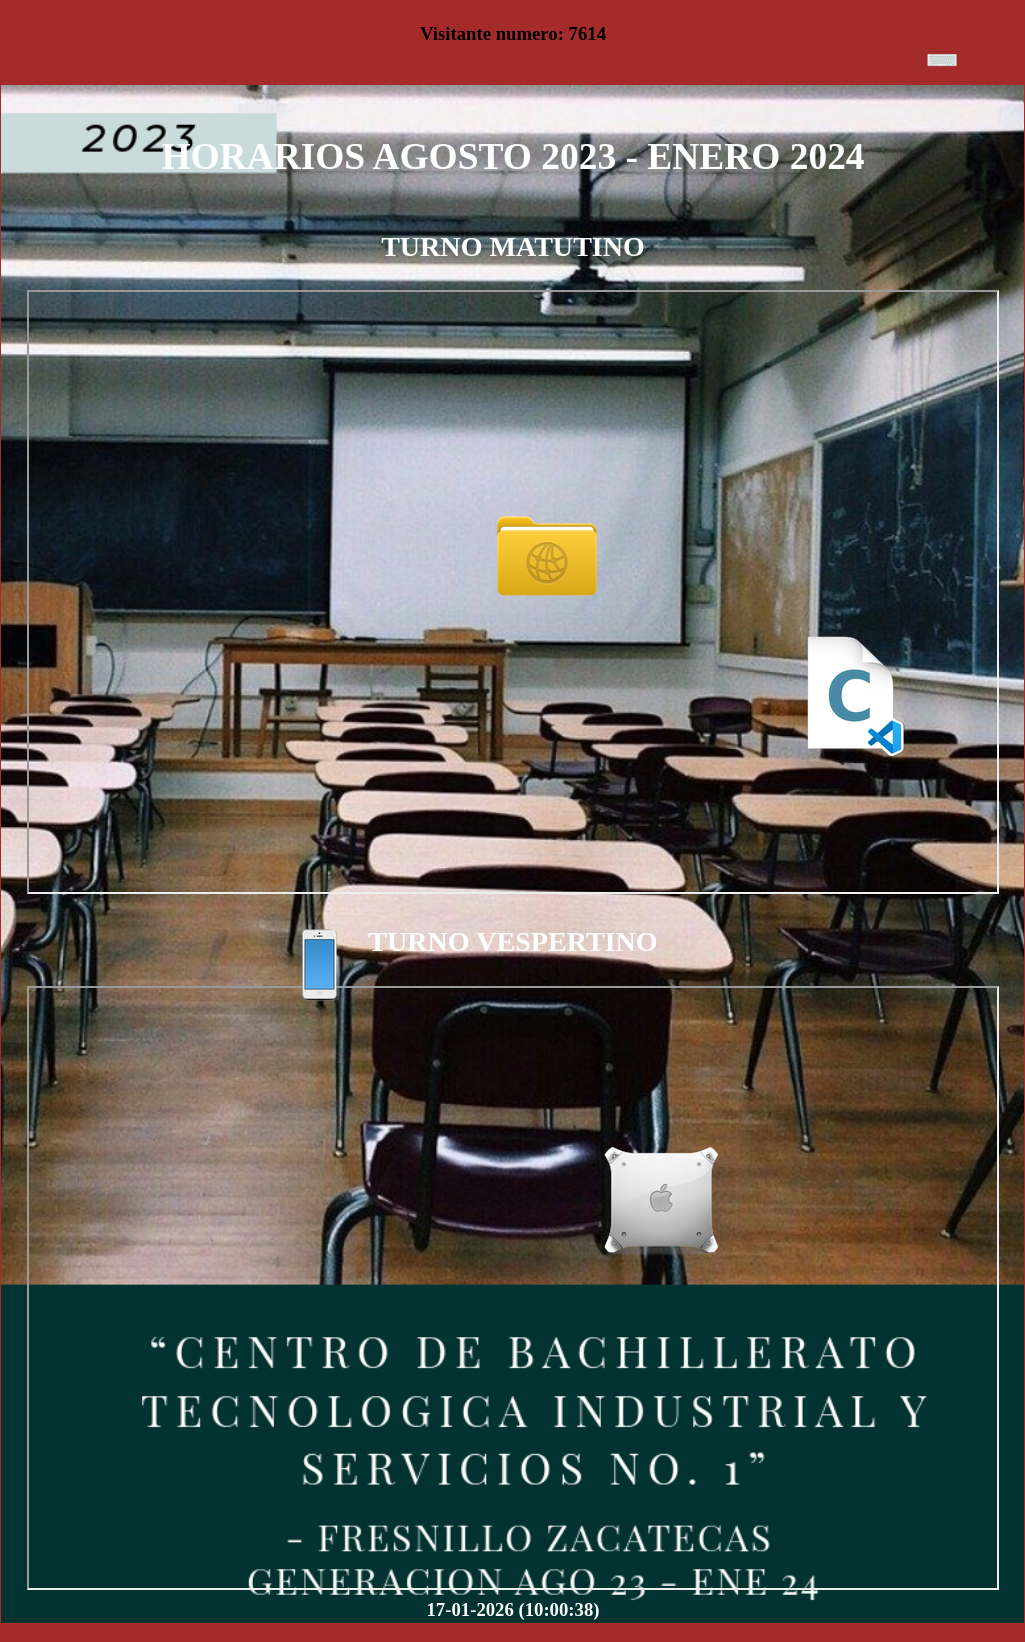  What do you see at coordinates (942, 60) in the screenshot?
I see `connect a bluetooth keyboard` at bounding box center [942, 60].